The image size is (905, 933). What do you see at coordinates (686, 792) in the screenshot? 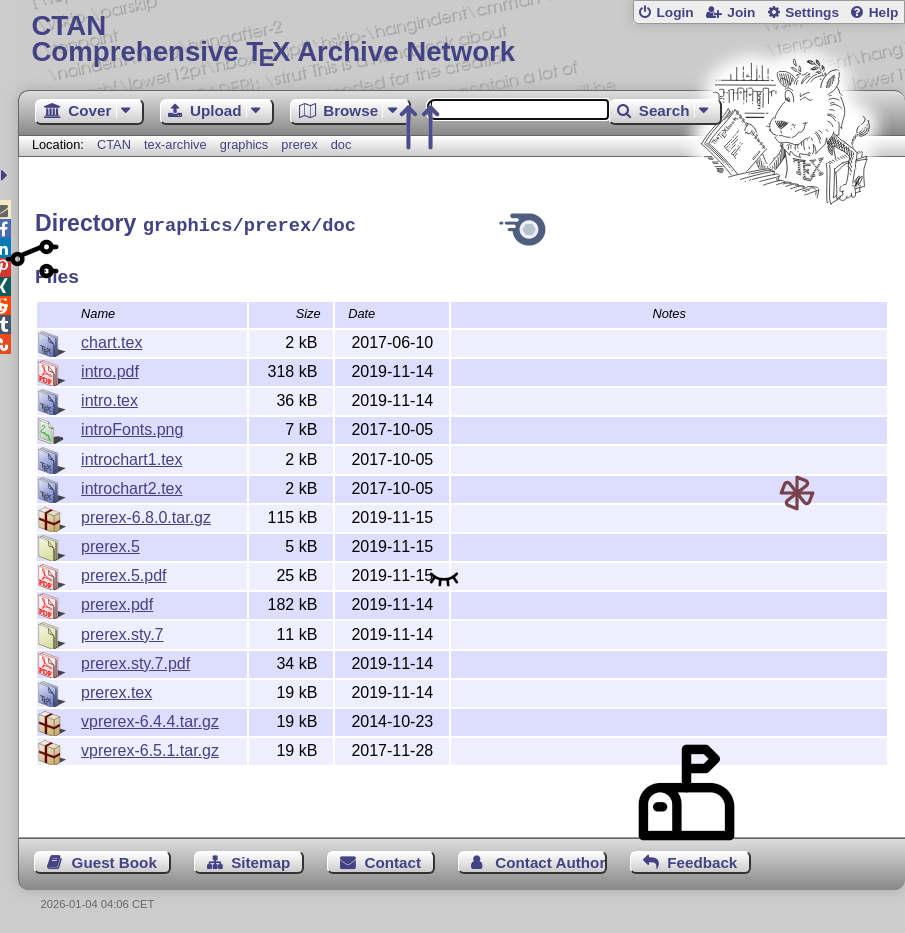
I see `access your mailbox or inbox` at bounding box center [686, 792].